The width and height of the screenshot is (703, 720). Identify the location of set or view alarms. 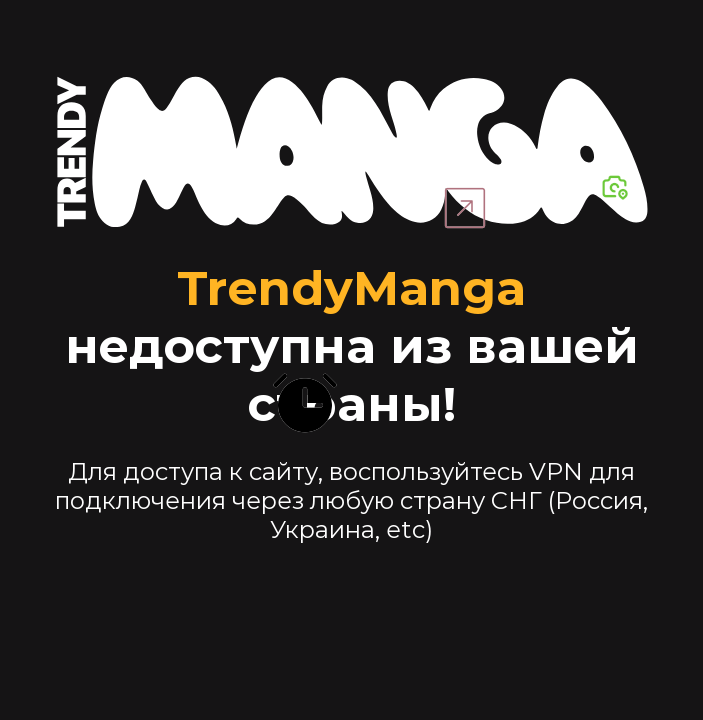
(305, 403).